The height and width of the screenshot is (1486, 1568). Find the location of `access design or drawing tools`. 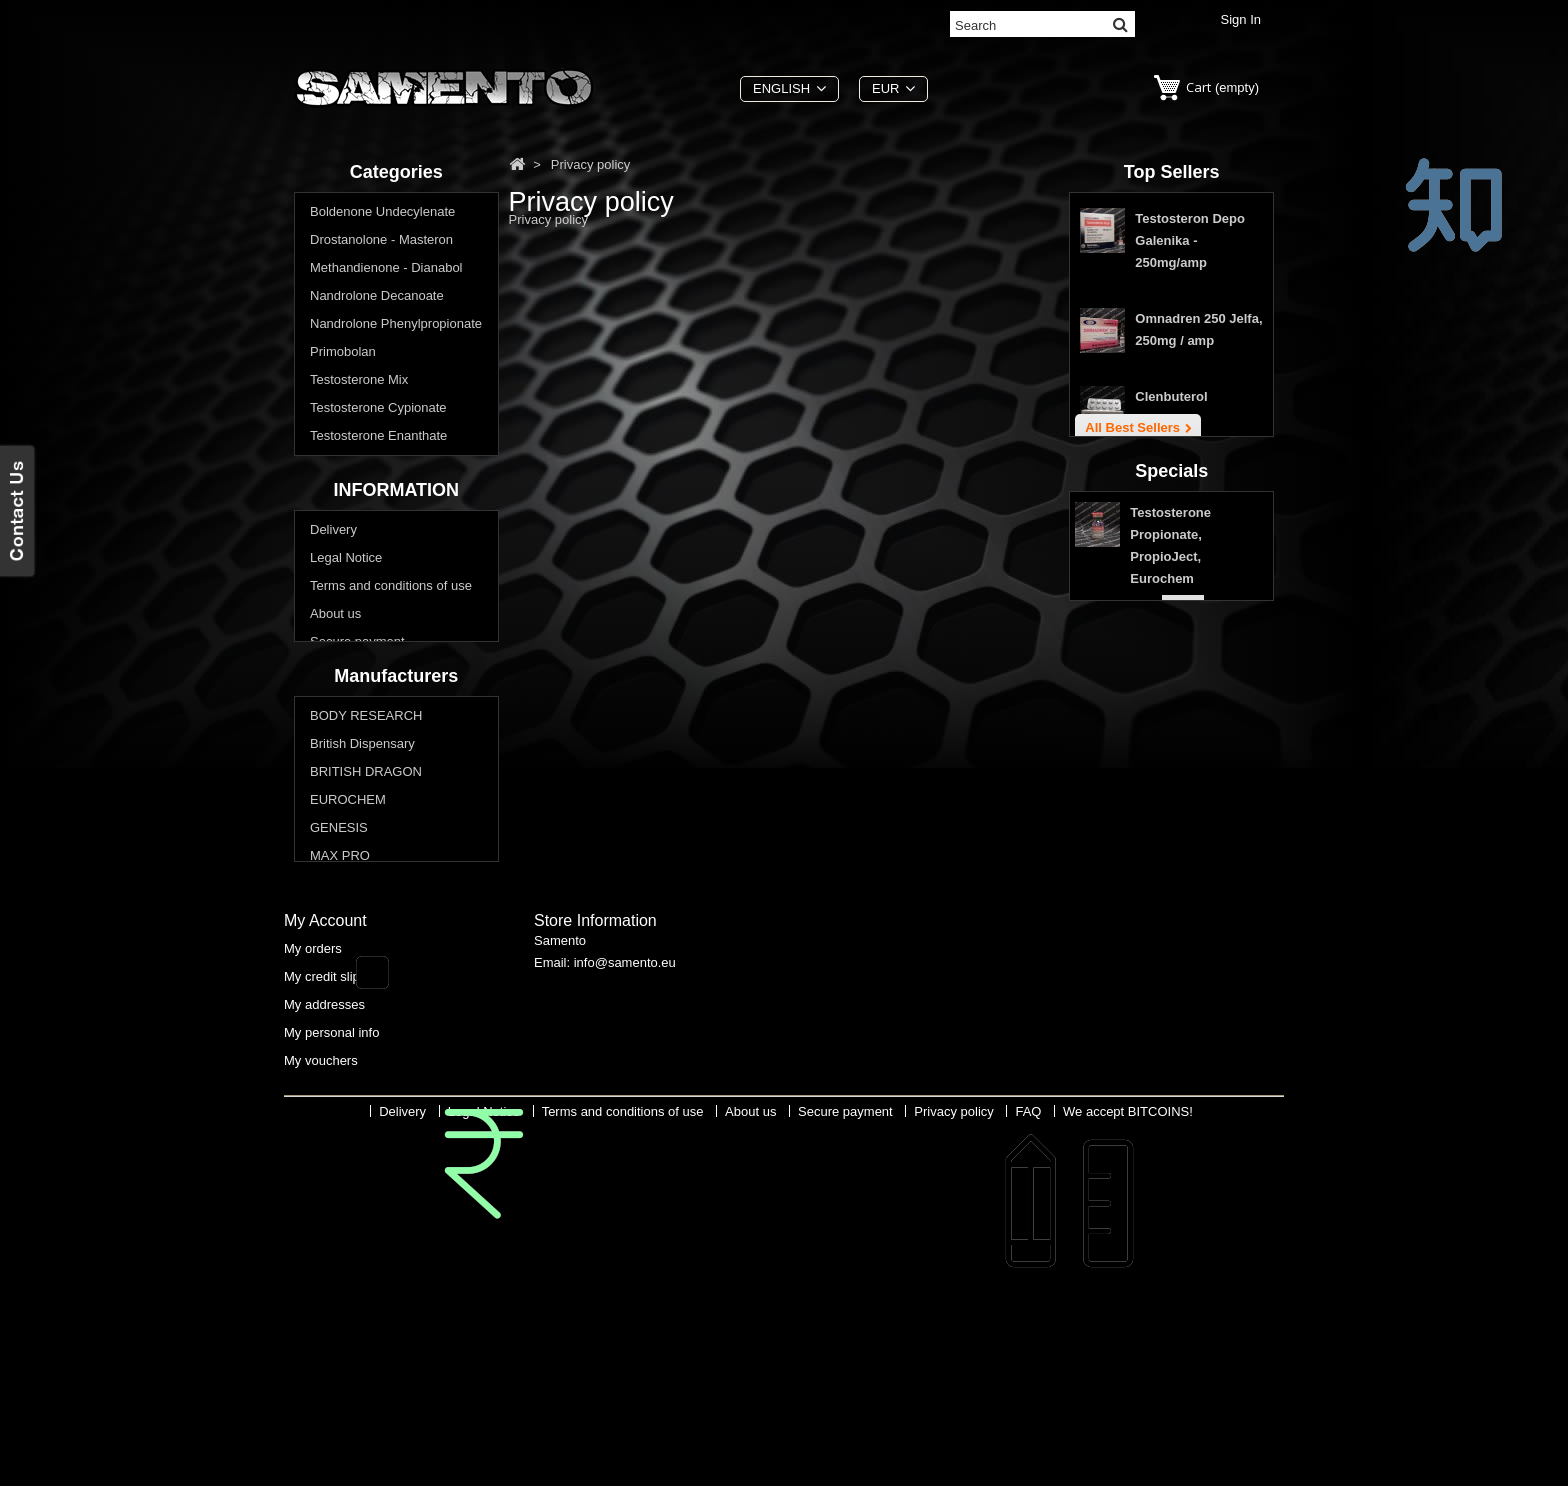

access design or drawing tools is located at coordinates (1069, 1203).